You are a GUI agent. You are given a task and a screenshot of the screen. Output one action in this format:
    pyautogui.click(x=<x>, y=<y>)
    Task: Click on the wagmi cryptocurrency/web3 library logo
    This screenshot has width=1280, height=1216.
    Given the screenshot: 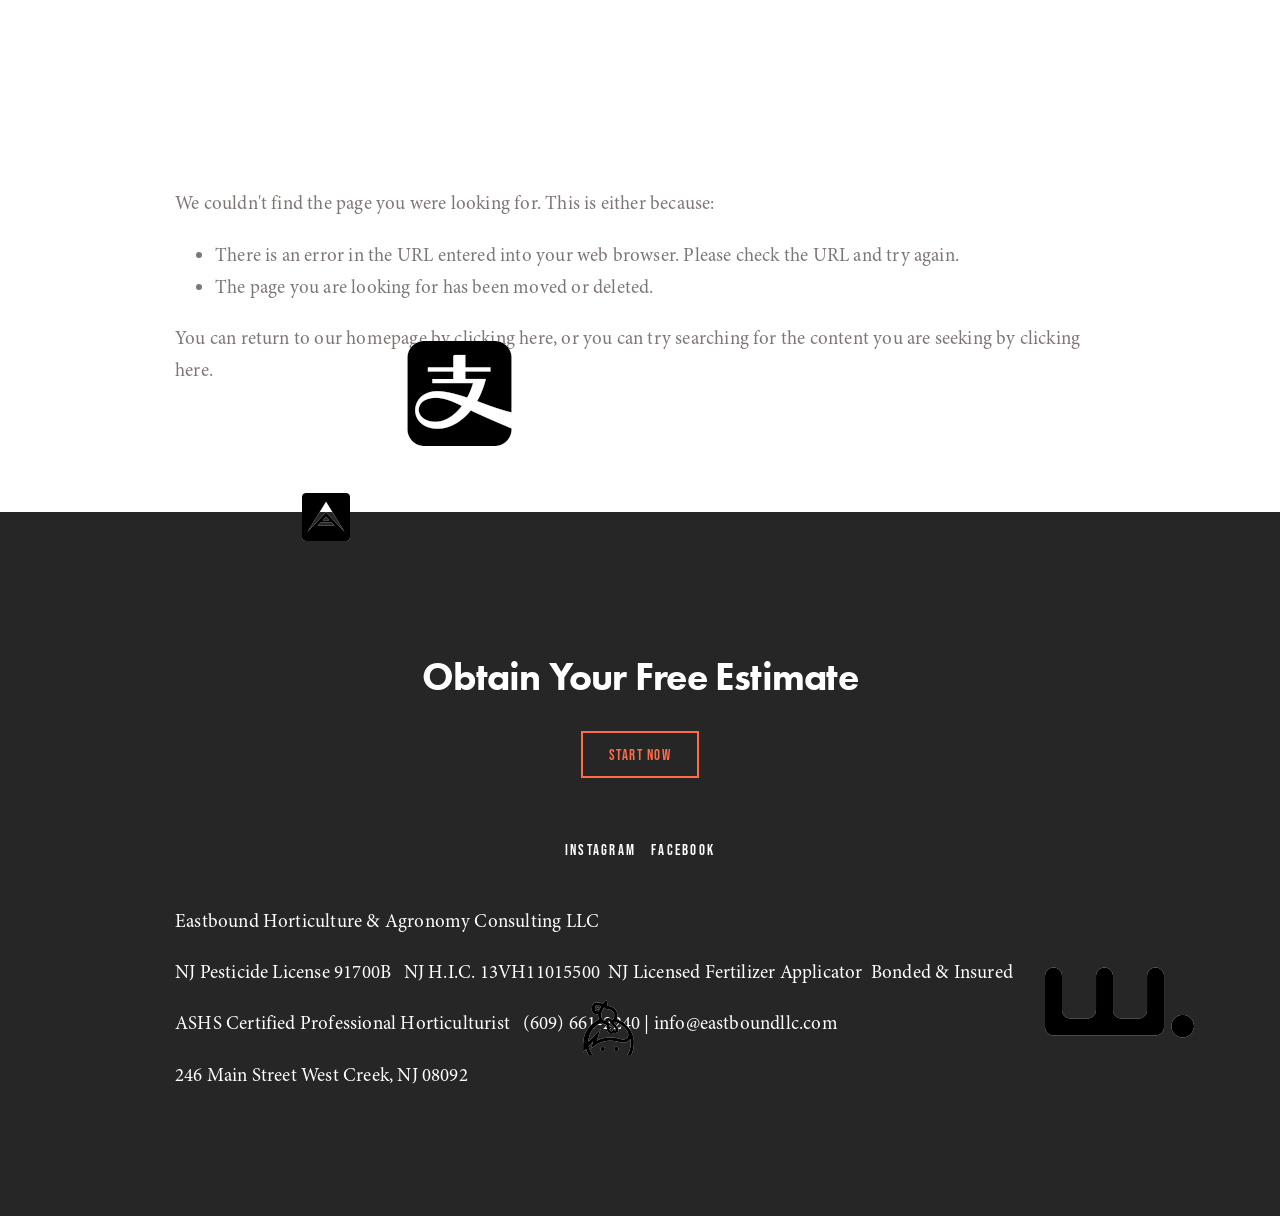 What is the action you would take?
    pyautogui.click(x=1119, y=1002)
    